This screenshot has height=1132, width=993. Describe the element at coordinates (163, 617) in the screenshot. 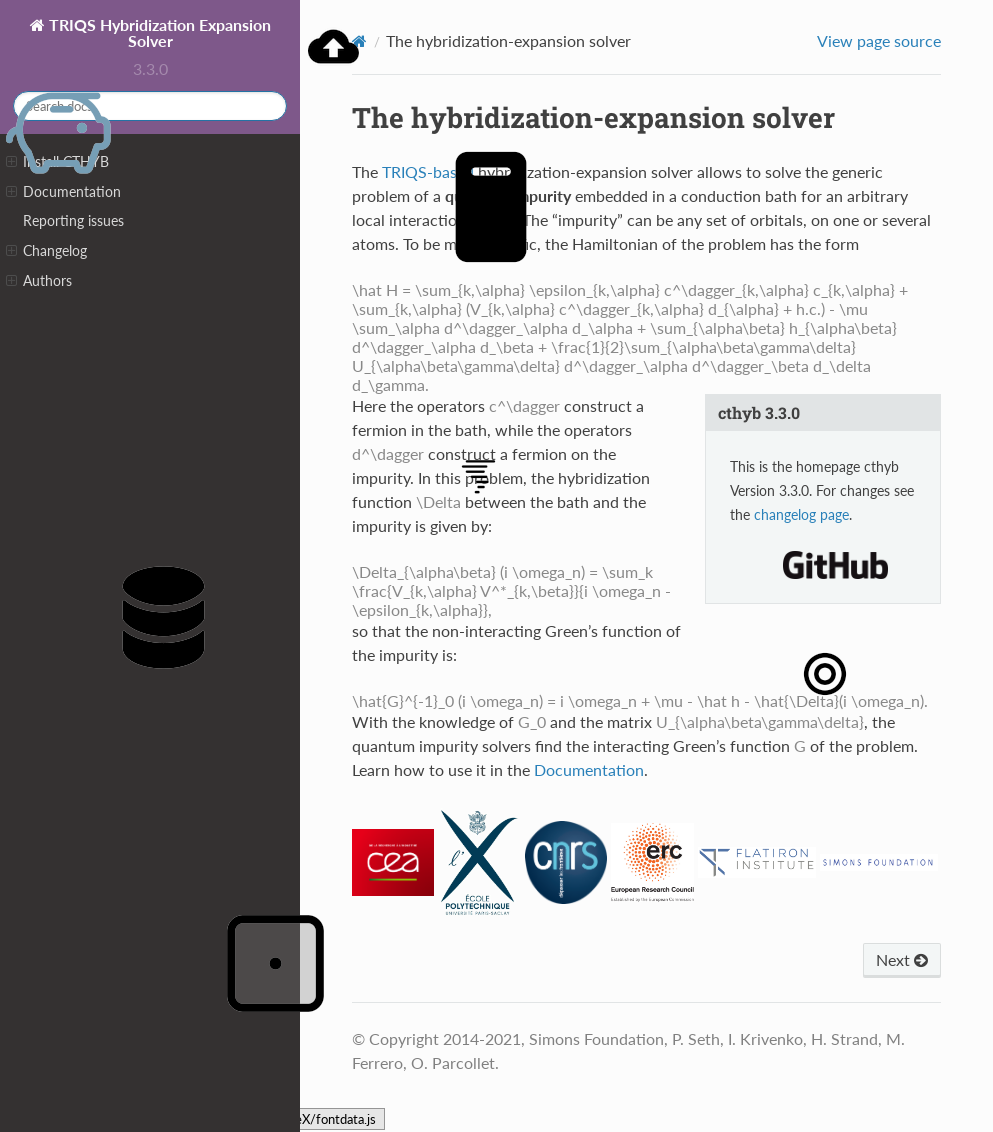

I see `access server or database settings` at that location.